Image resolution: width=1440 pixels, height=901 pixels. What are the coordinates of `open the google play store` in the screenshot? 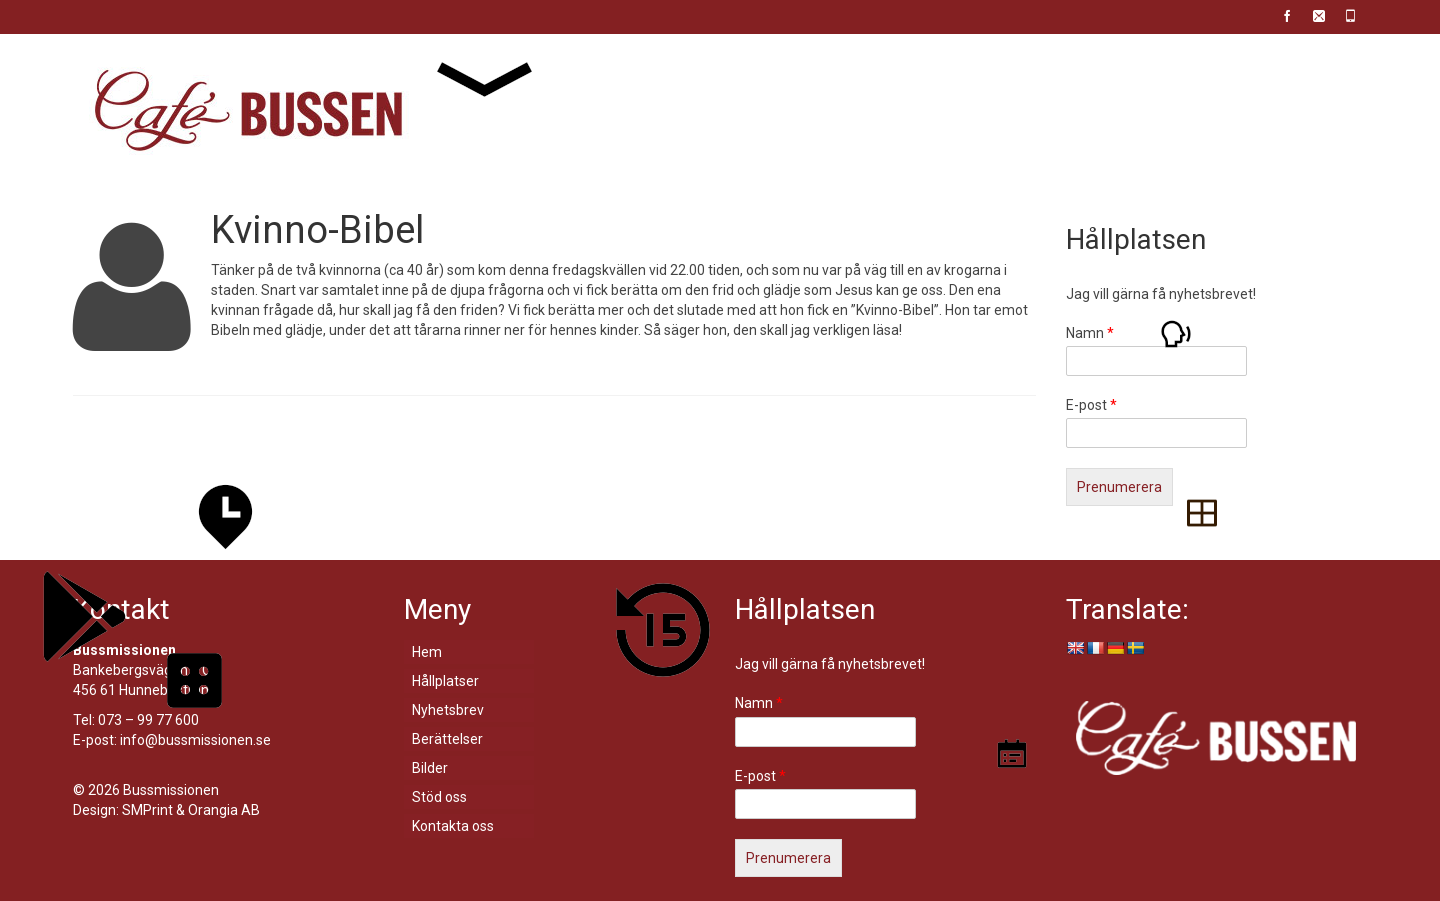 It's located at (84, 616).